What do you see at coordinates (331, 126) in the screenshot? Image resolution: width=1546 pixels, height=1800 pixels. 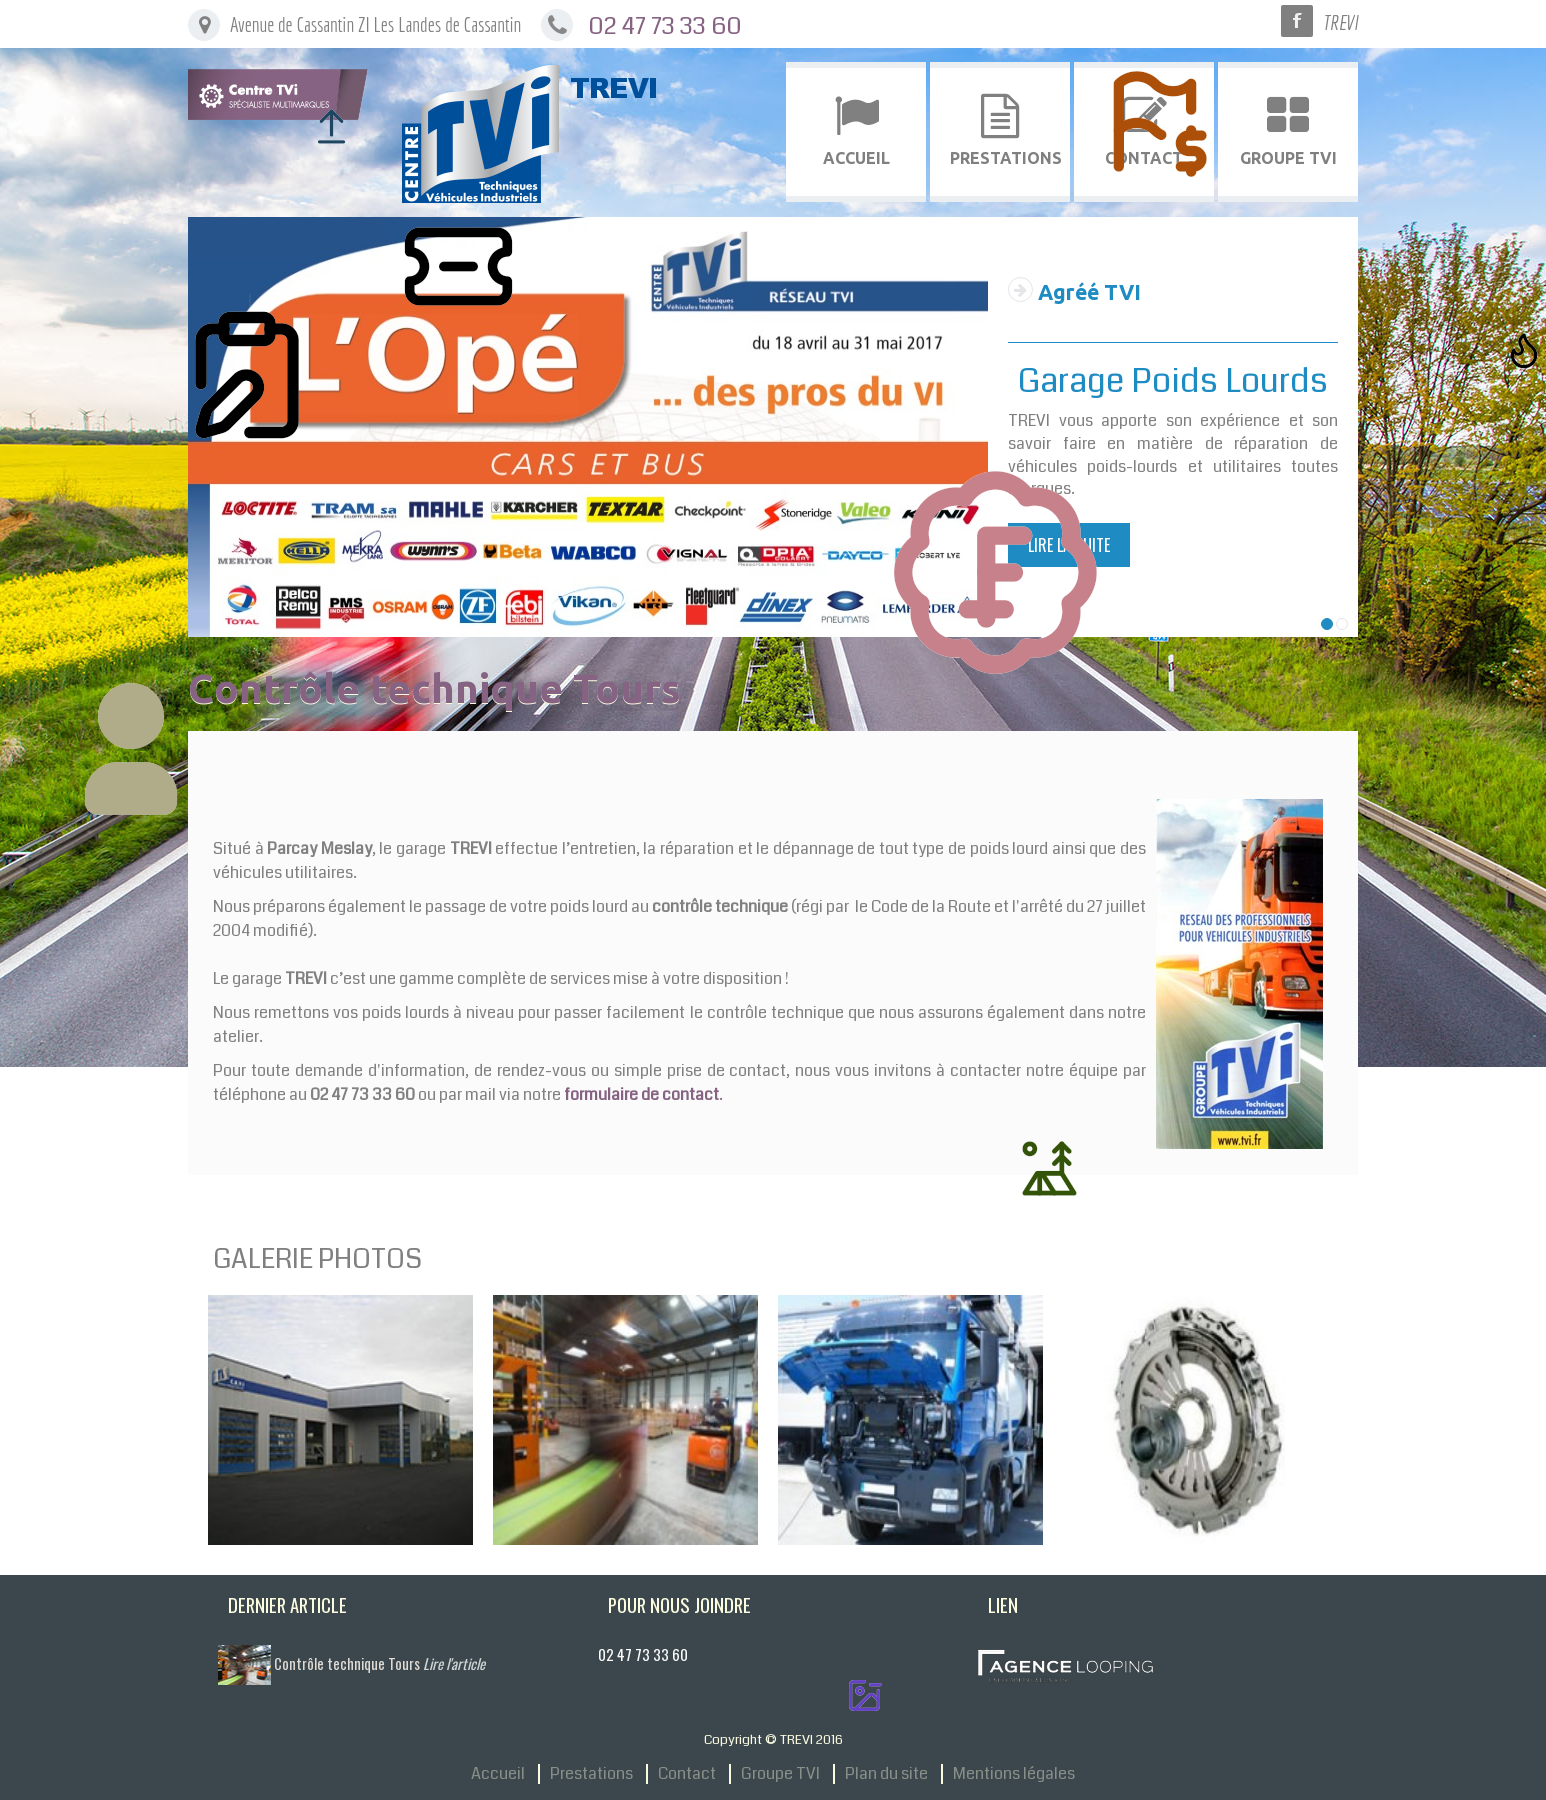 I see `upload a file or document` at bounding box center [331, 126].